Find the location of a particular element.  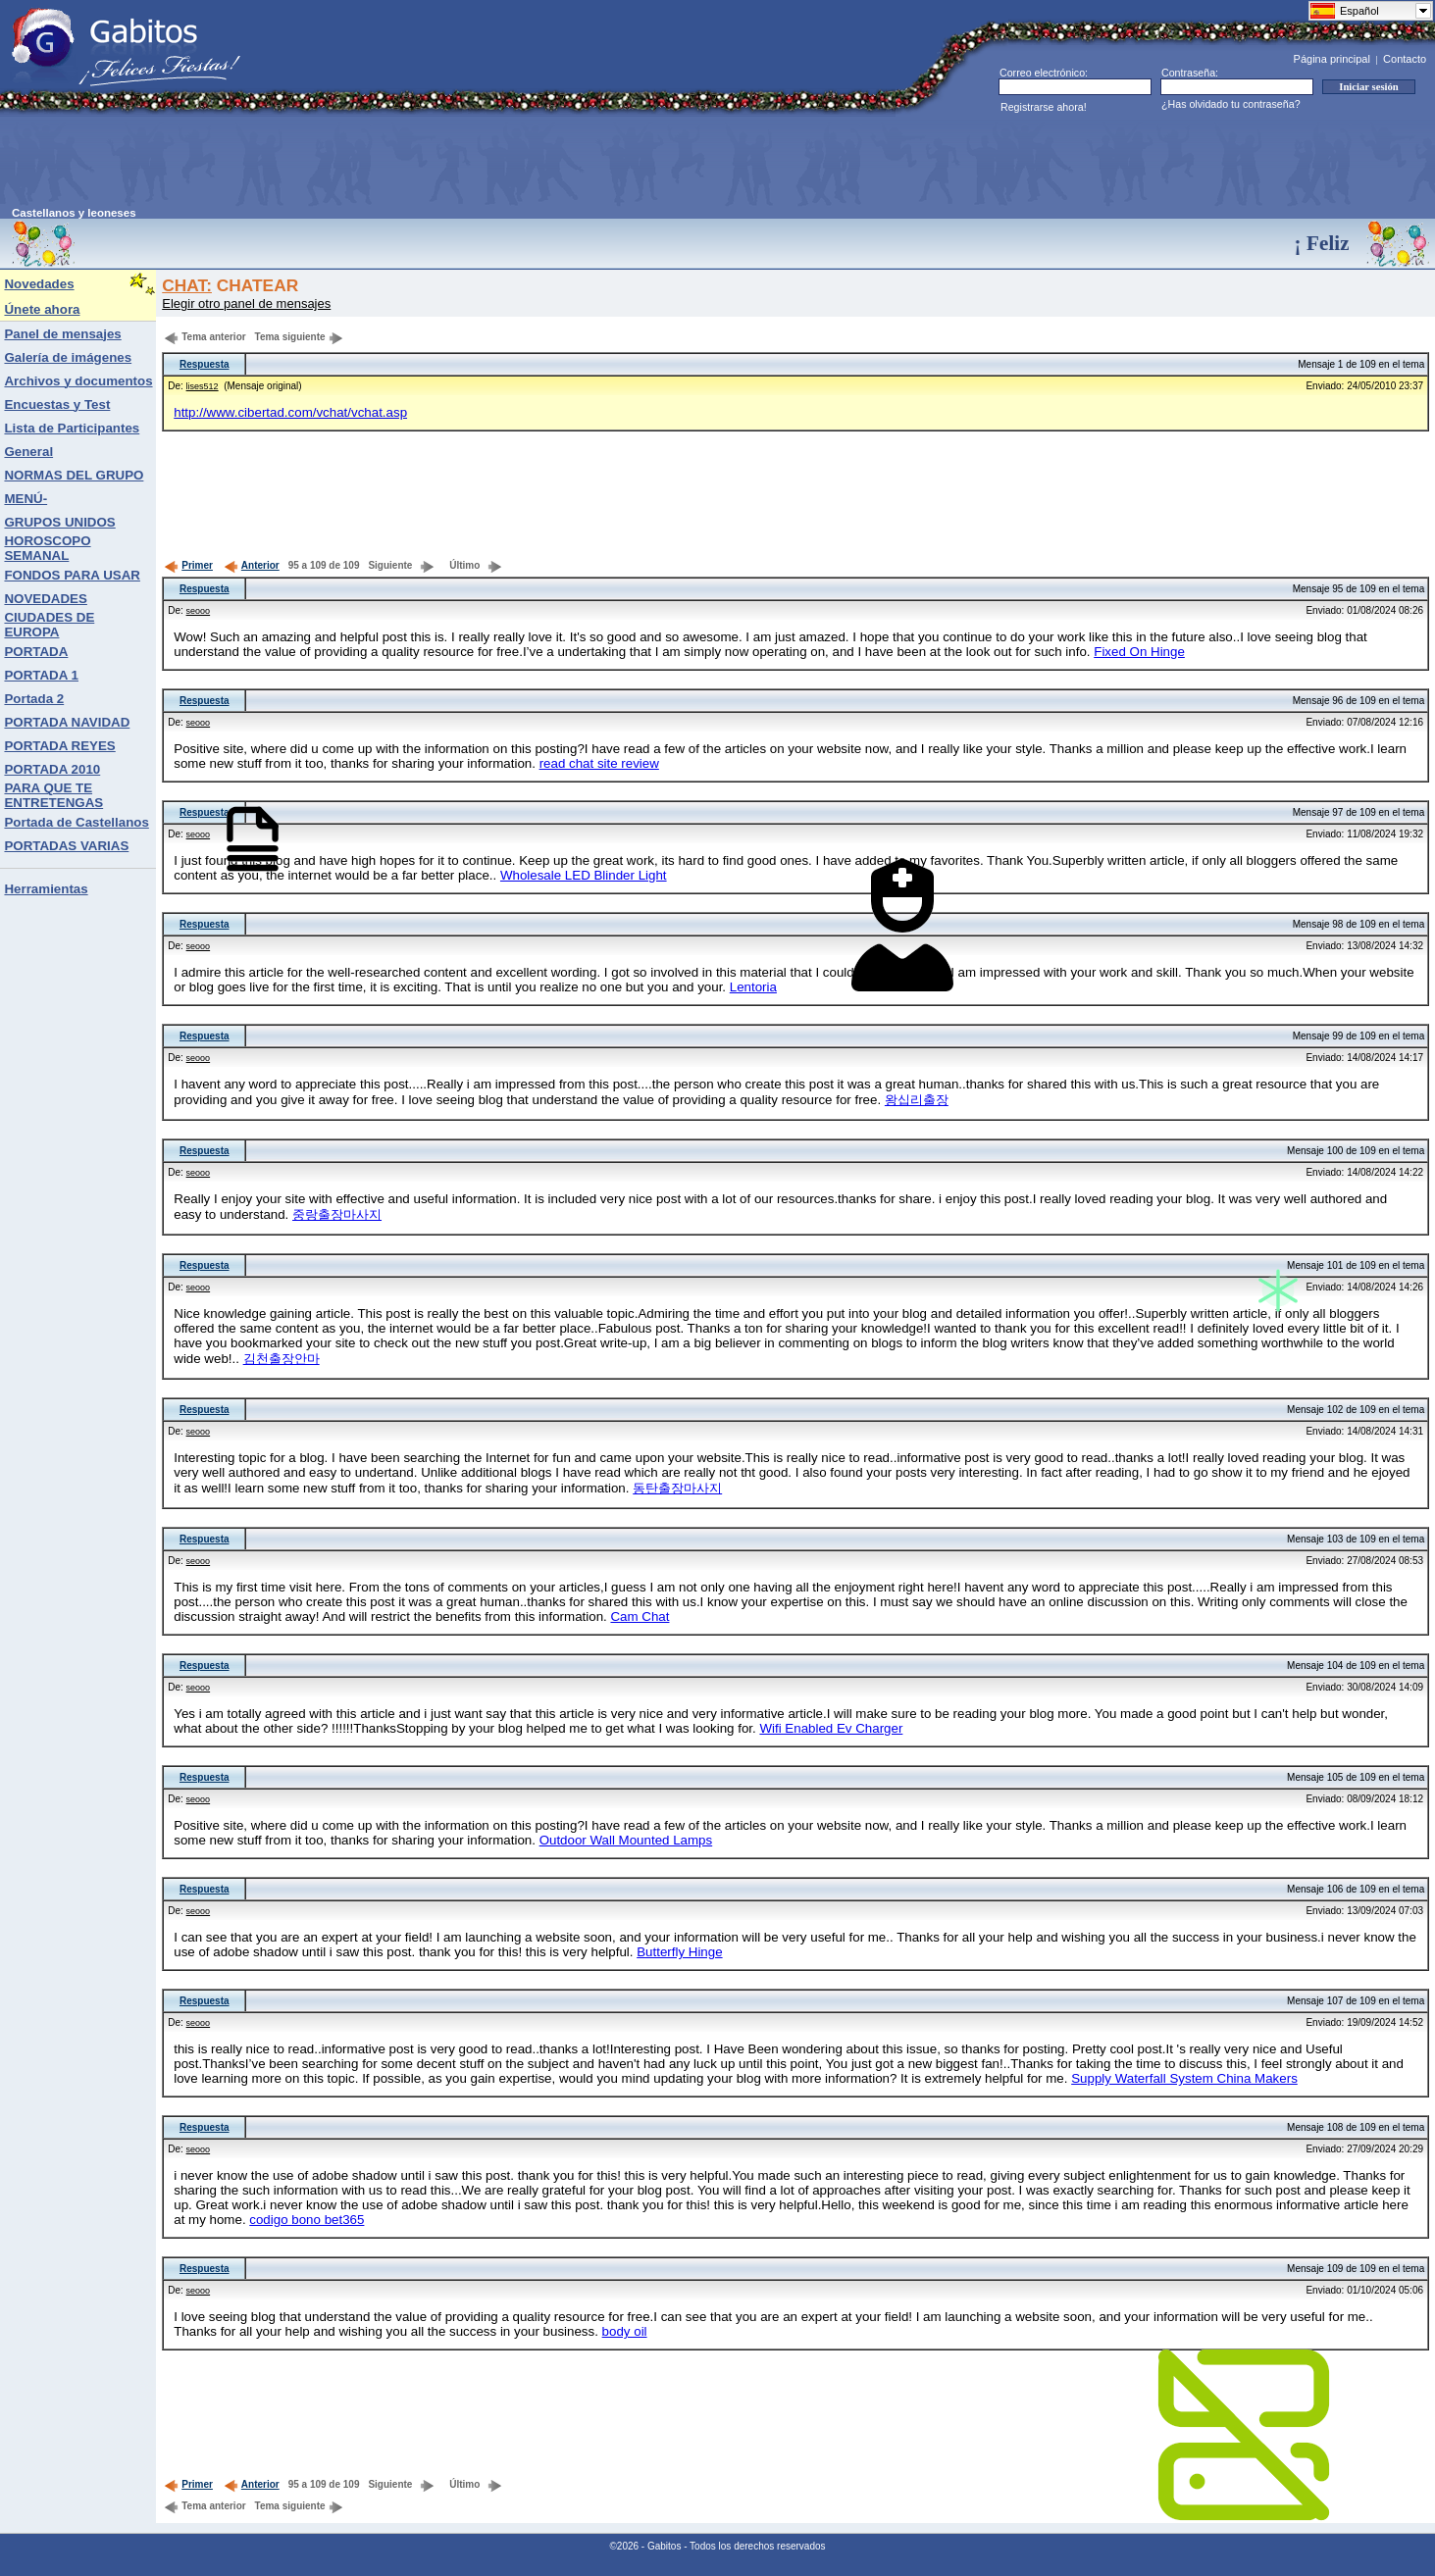

indicates a required field in a form is located at coordinates (1278, 1290).